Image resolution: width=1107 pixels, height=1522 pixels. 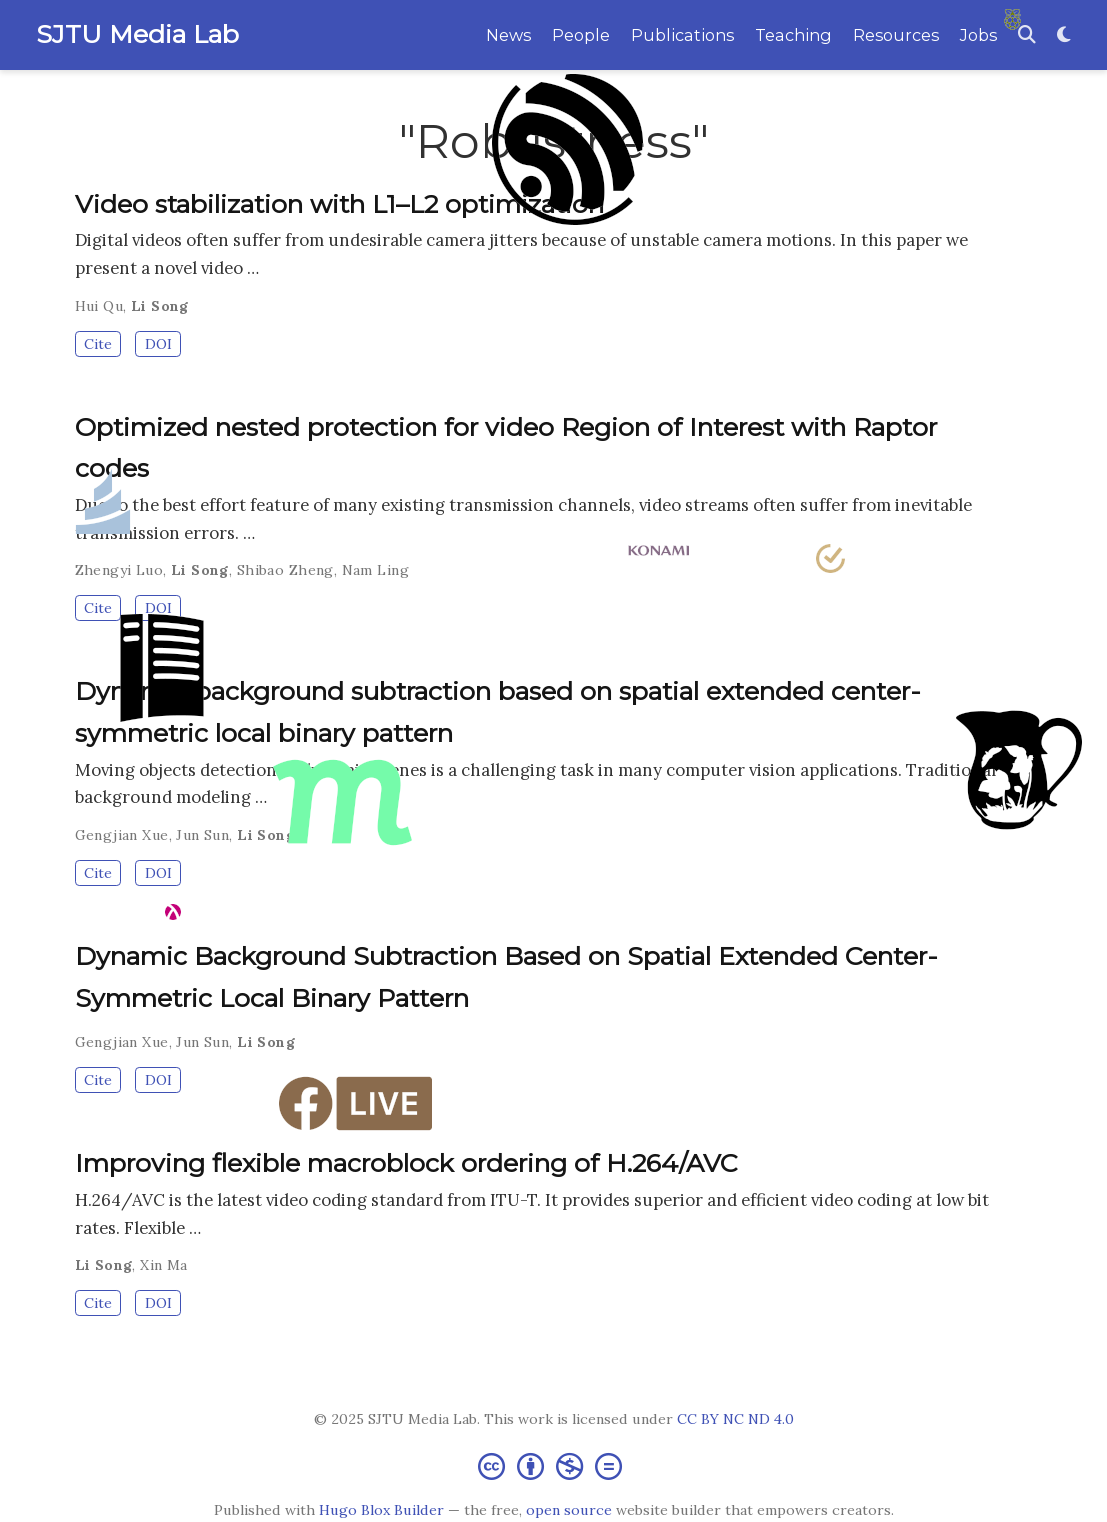 I want to click on espressif systems company logo, so click(x=567, y=149).